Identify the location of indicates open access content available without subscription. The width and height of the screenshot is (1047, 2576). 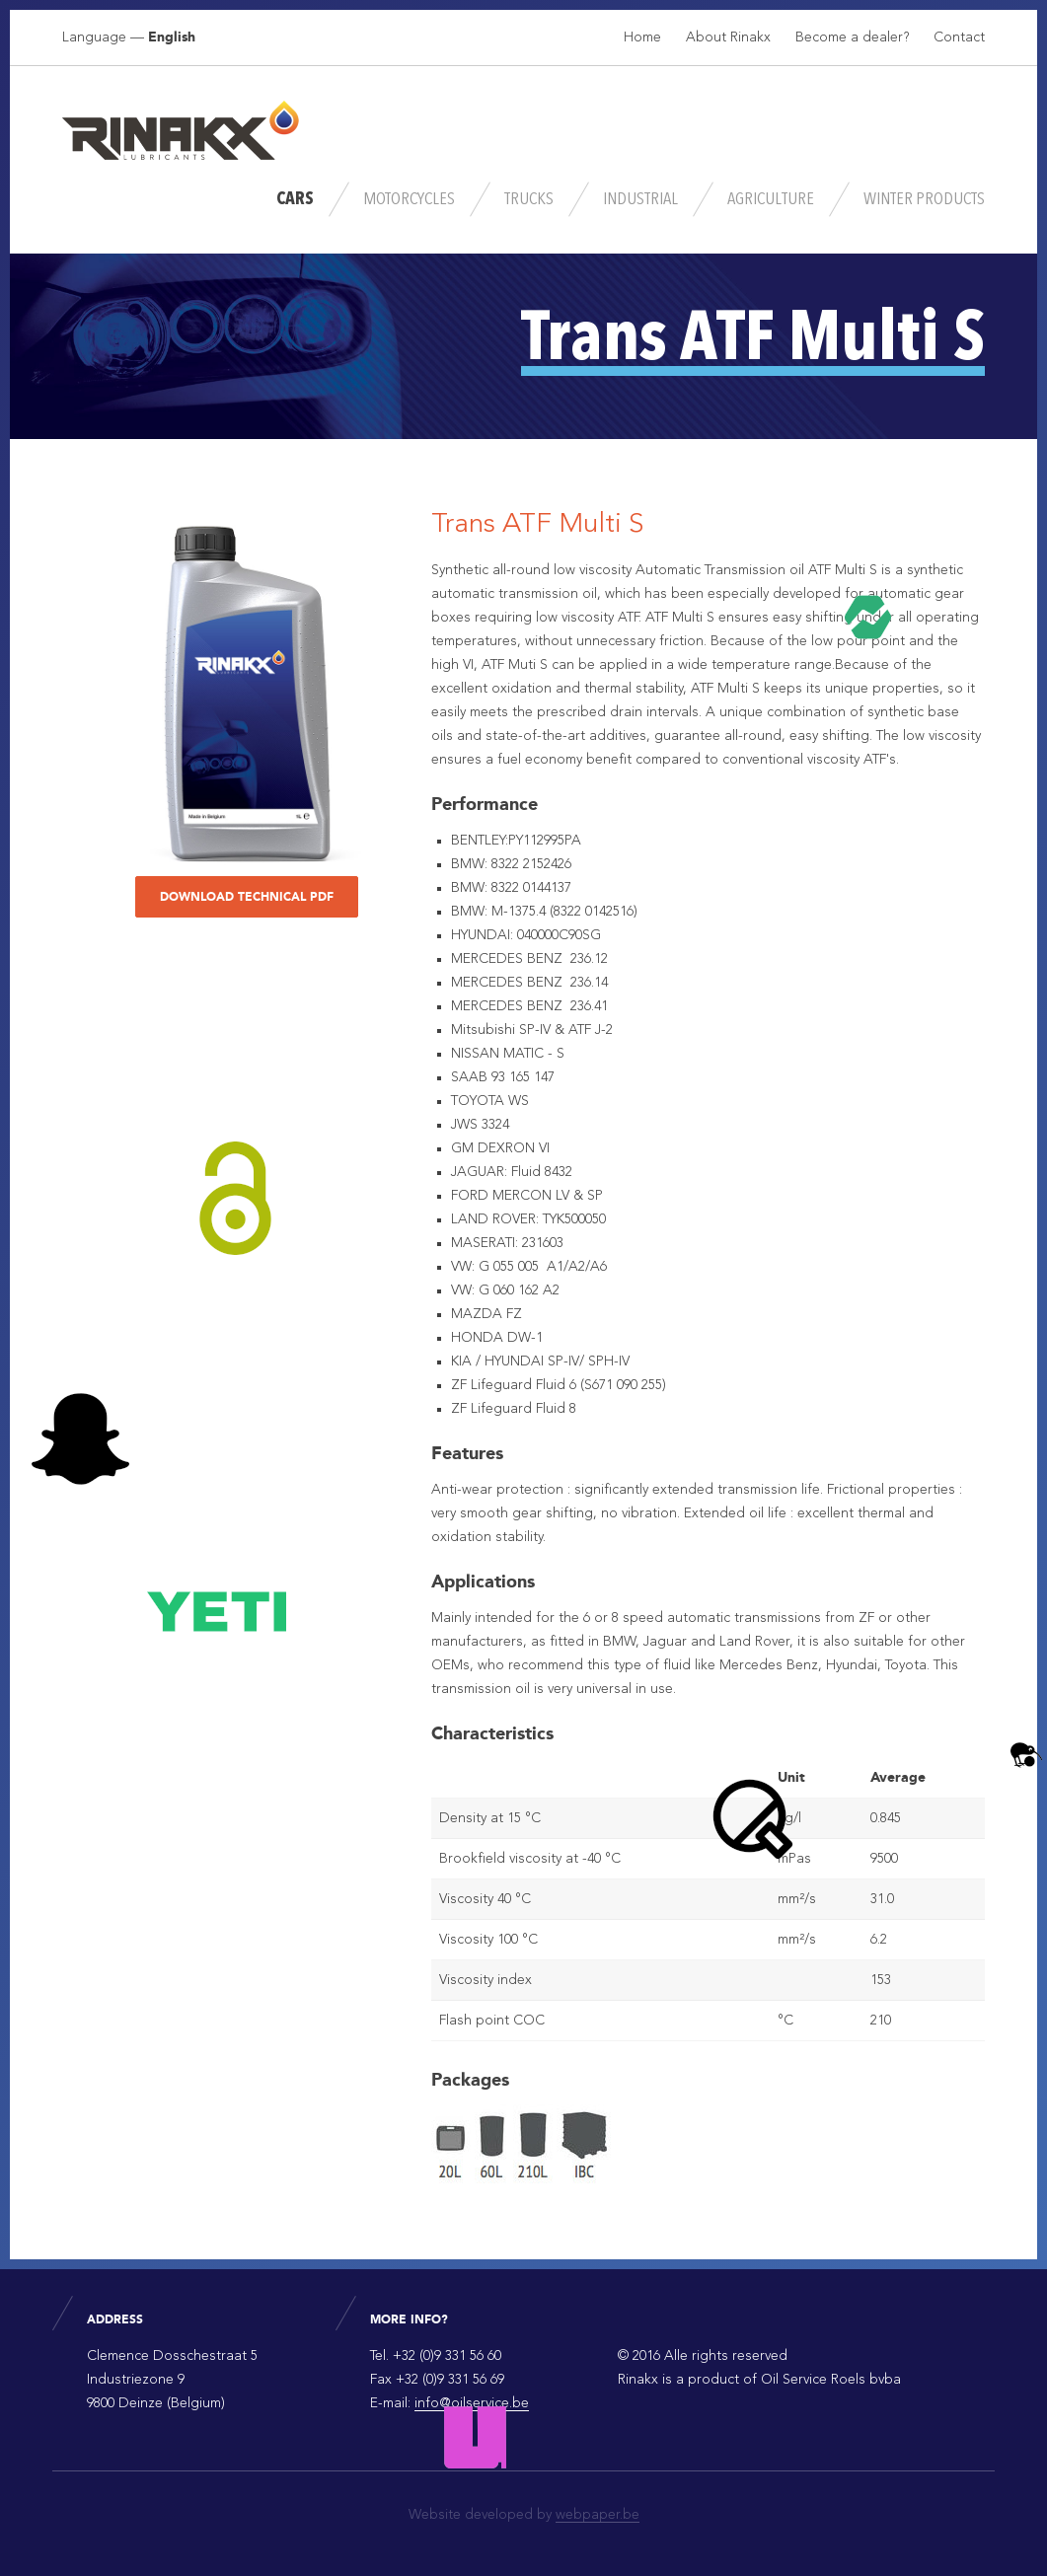
(235, 1198).